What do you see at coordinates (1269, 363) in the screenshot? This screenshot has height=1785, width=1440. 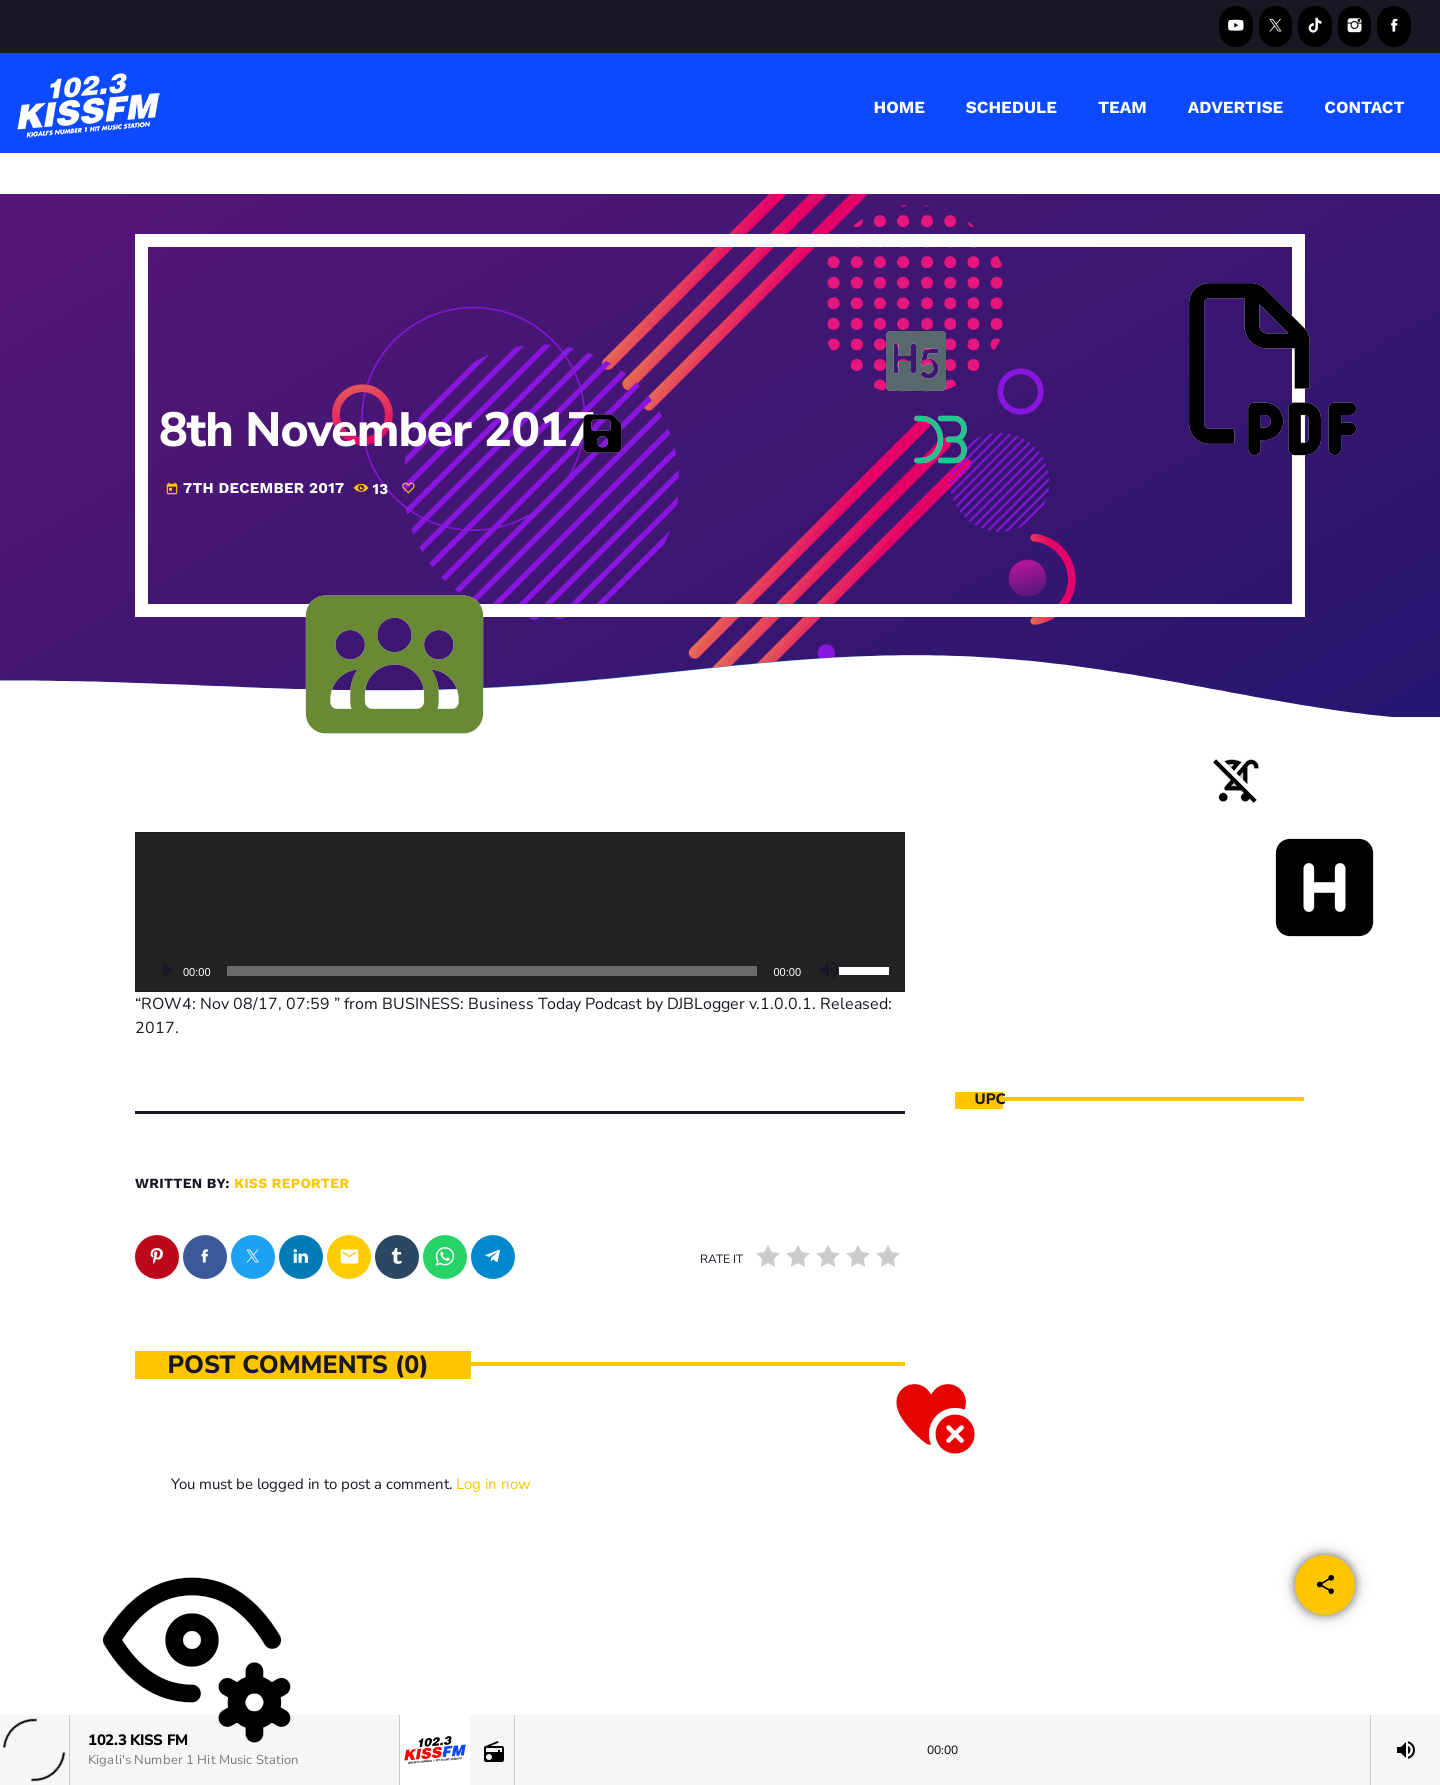 I see `view or open a PDF document` at bounding box center [1269, 363].